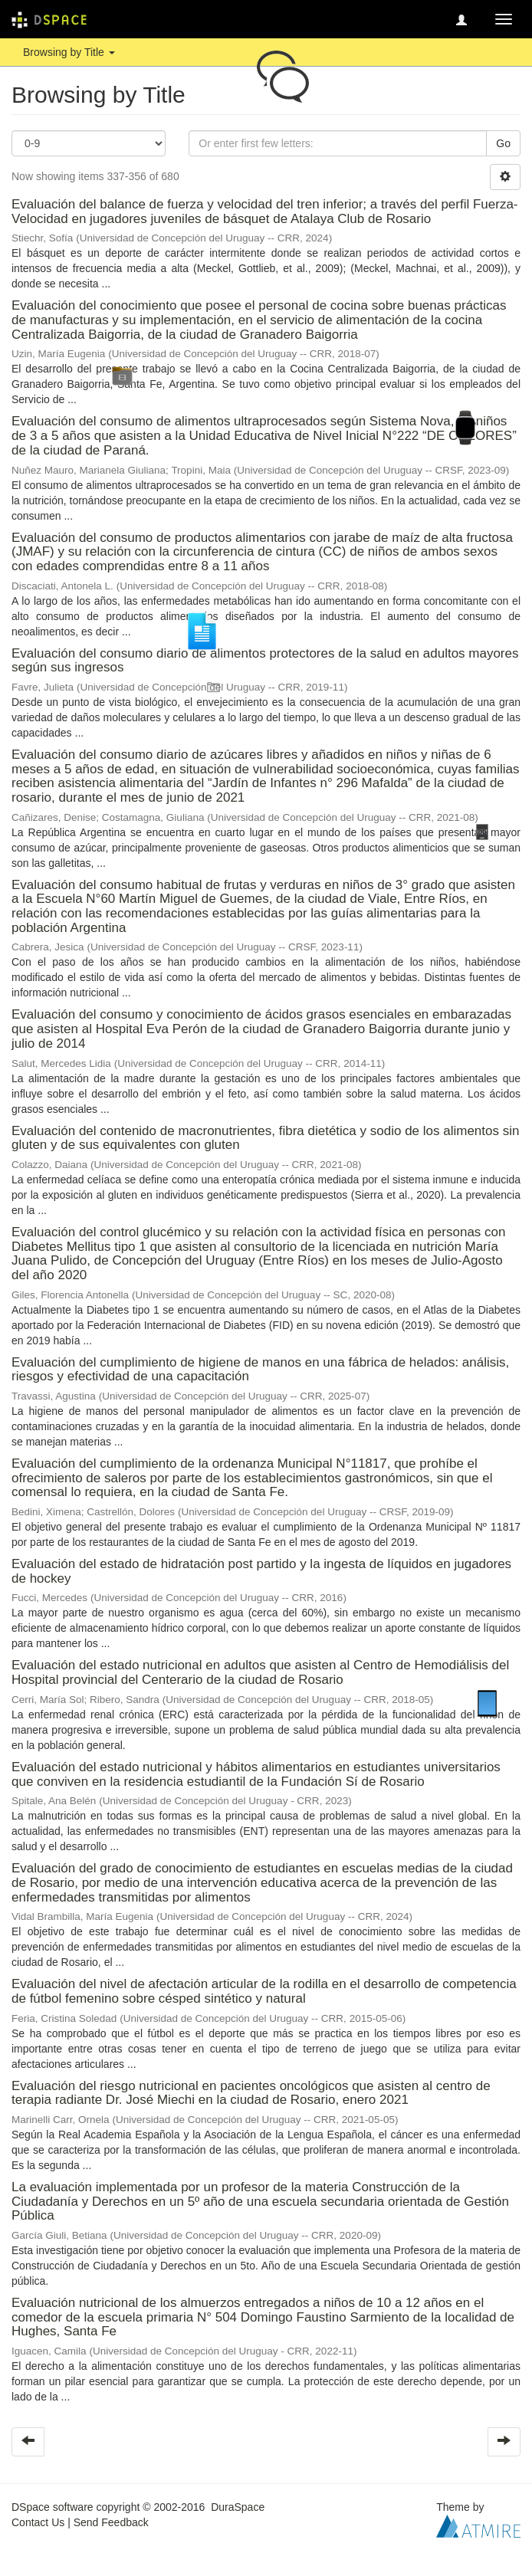  Describe the element at coordinates (213, 687) in the screenshot. I see `access a mail folder` at that location.